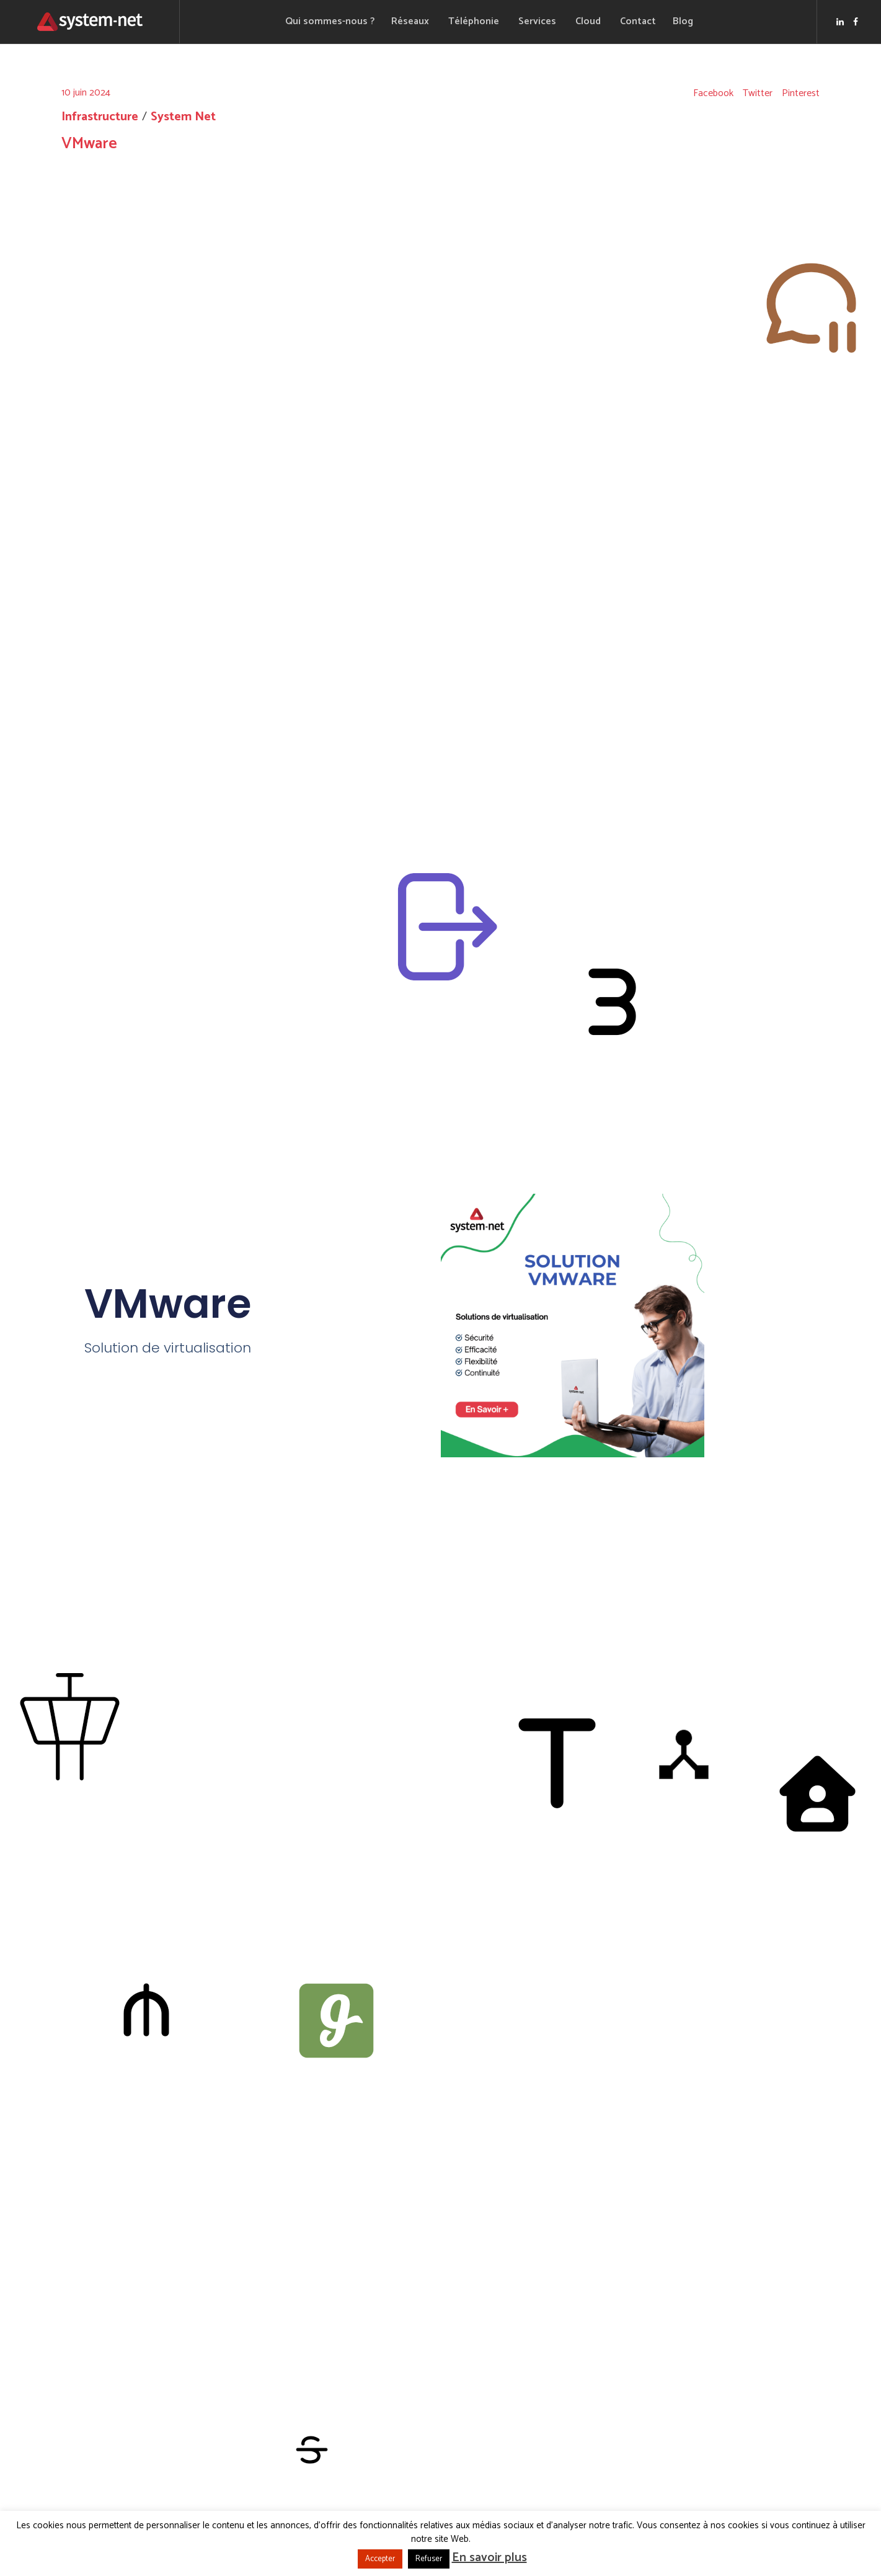 The image size is (881, 2576). What do you see at coordinates (336, 2020) in the screenshot?
I see `glide app logo` at bounding box center [336, 2020].